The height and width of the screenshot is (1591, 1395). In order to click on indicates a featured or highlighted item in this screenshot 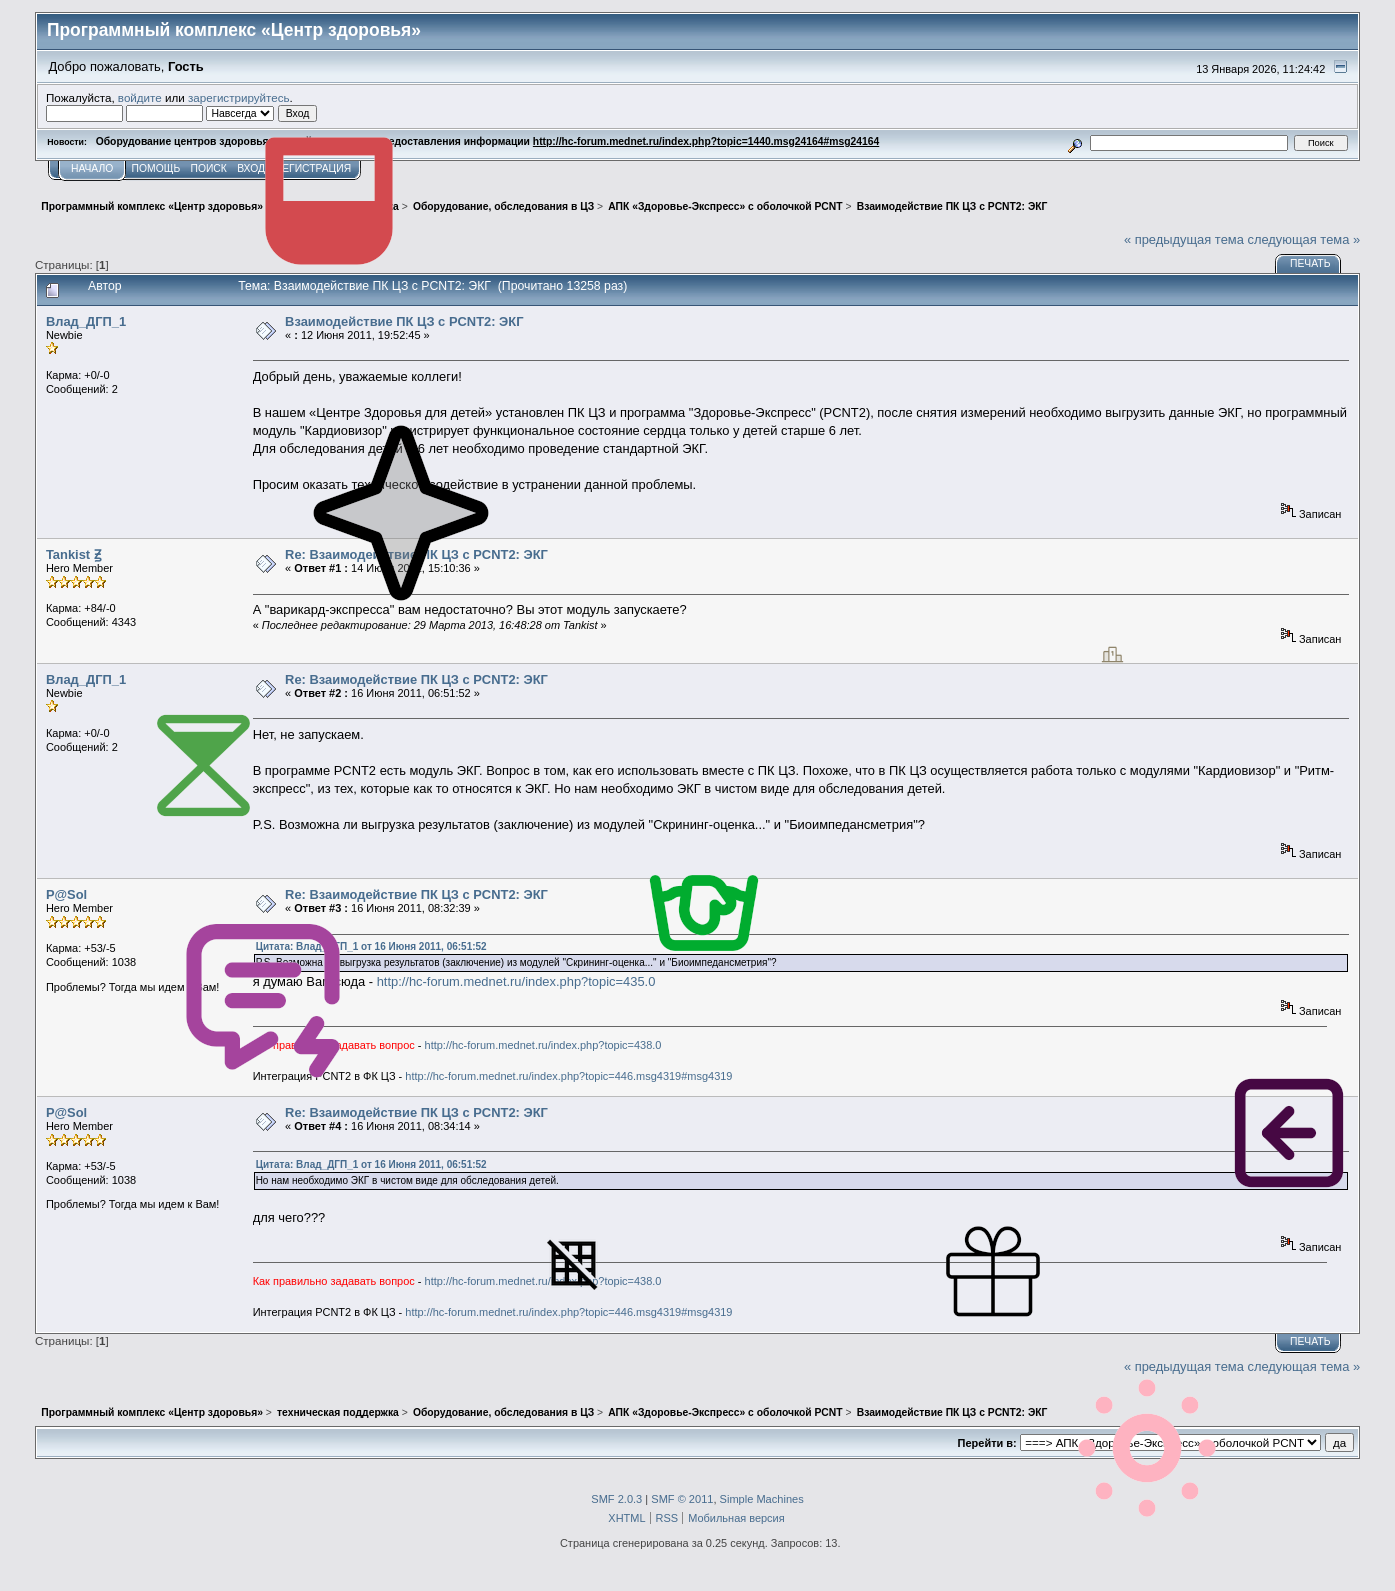, I will do `click(401, 513)`.